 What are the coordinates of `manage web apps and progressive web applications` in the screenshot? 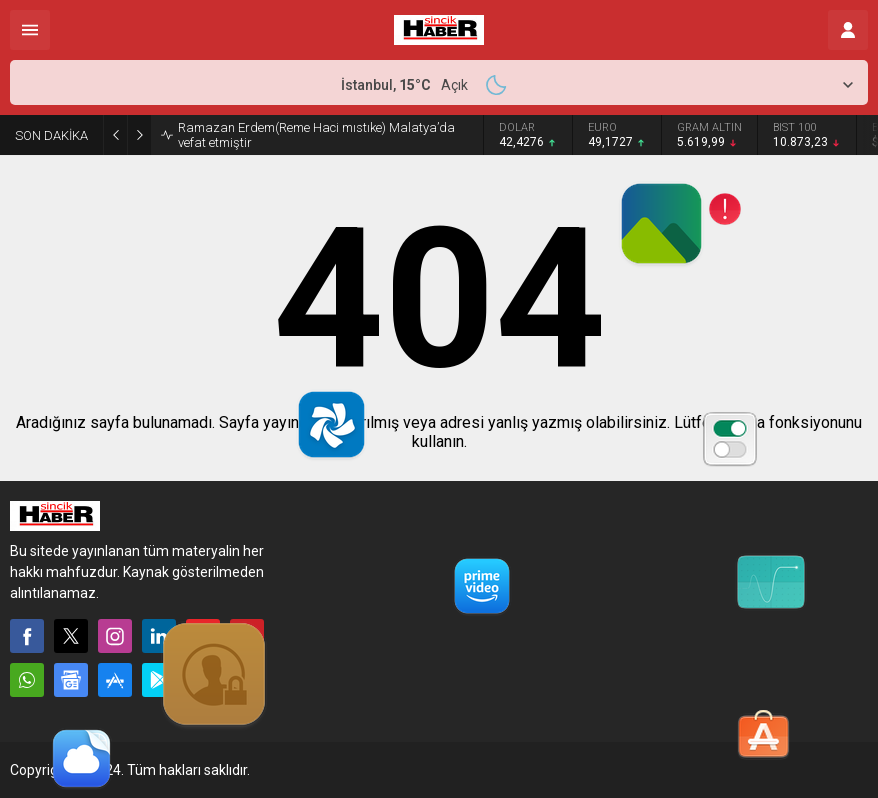 It's located at (81, 758).